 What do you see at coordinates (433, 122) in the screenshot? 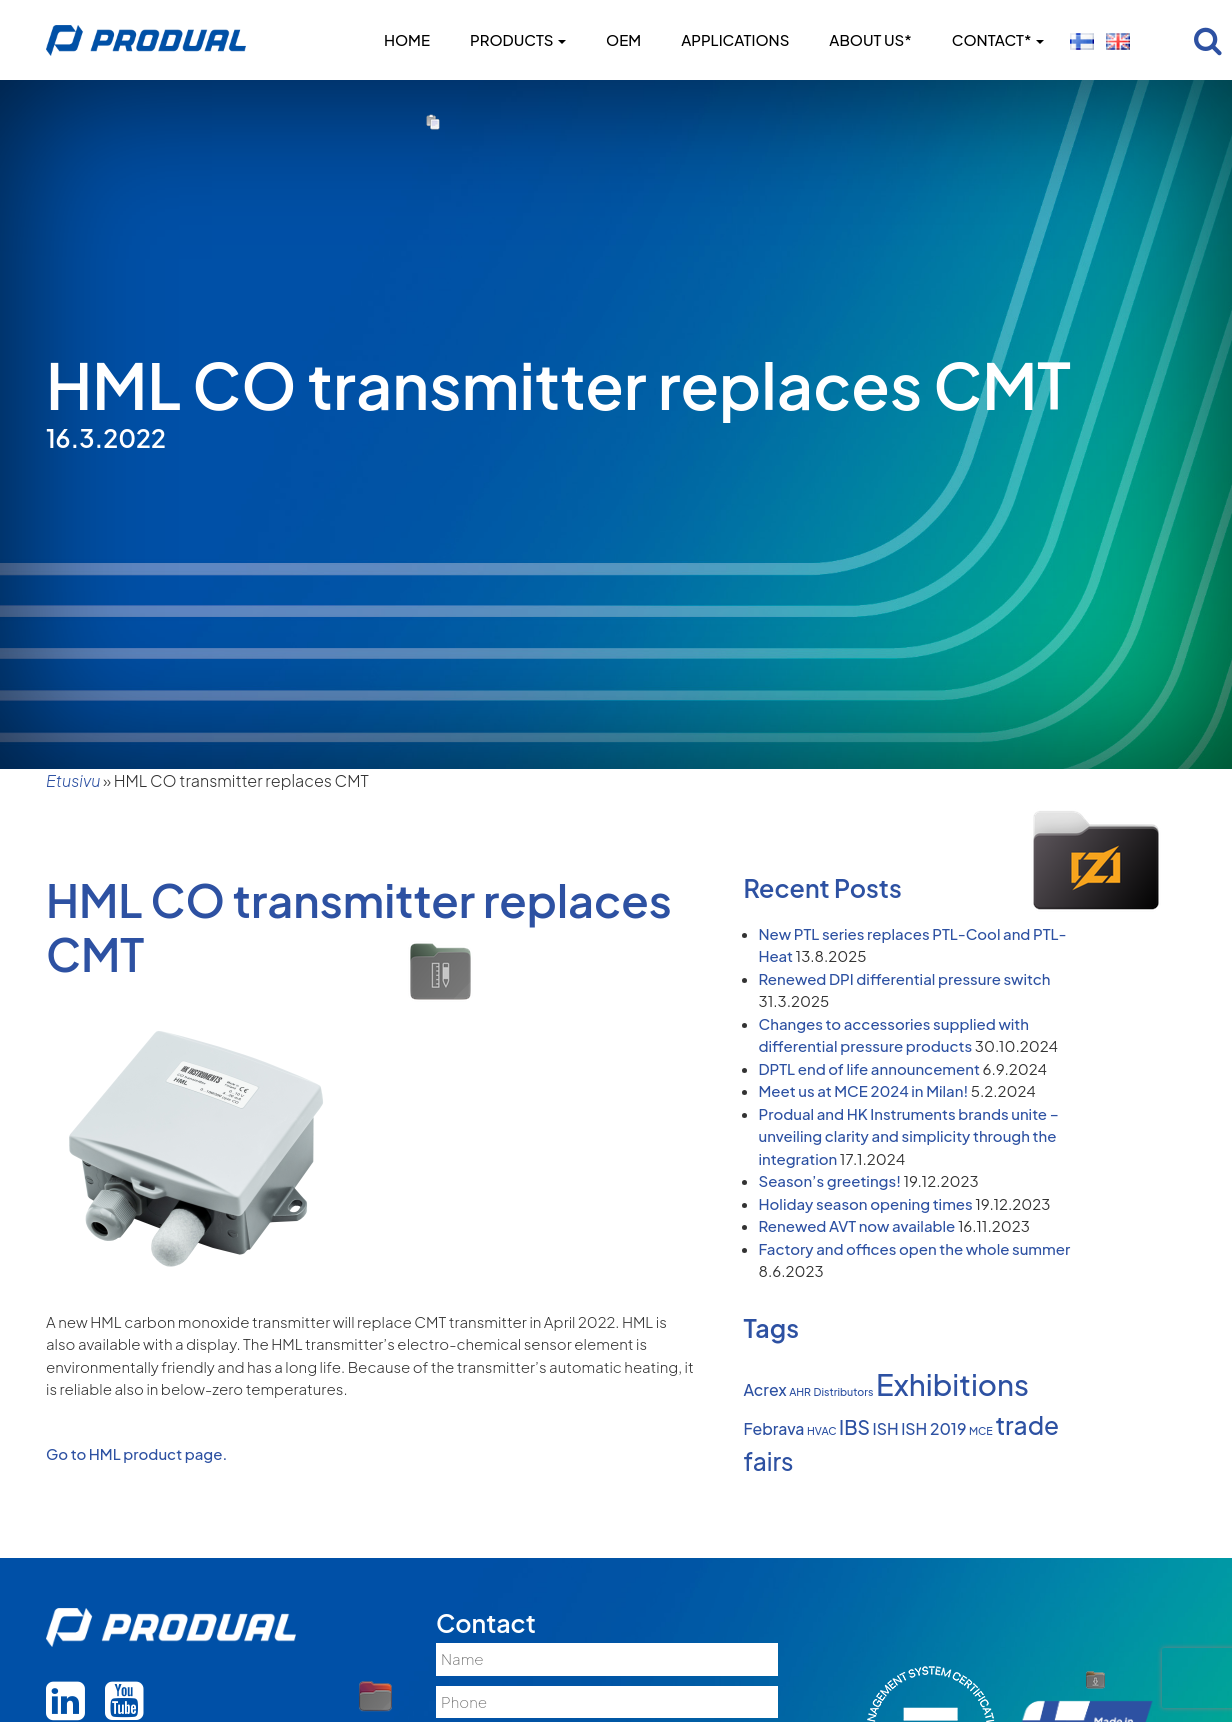
I see `paste copied content from clipboard` at bounding box center [433, 122].